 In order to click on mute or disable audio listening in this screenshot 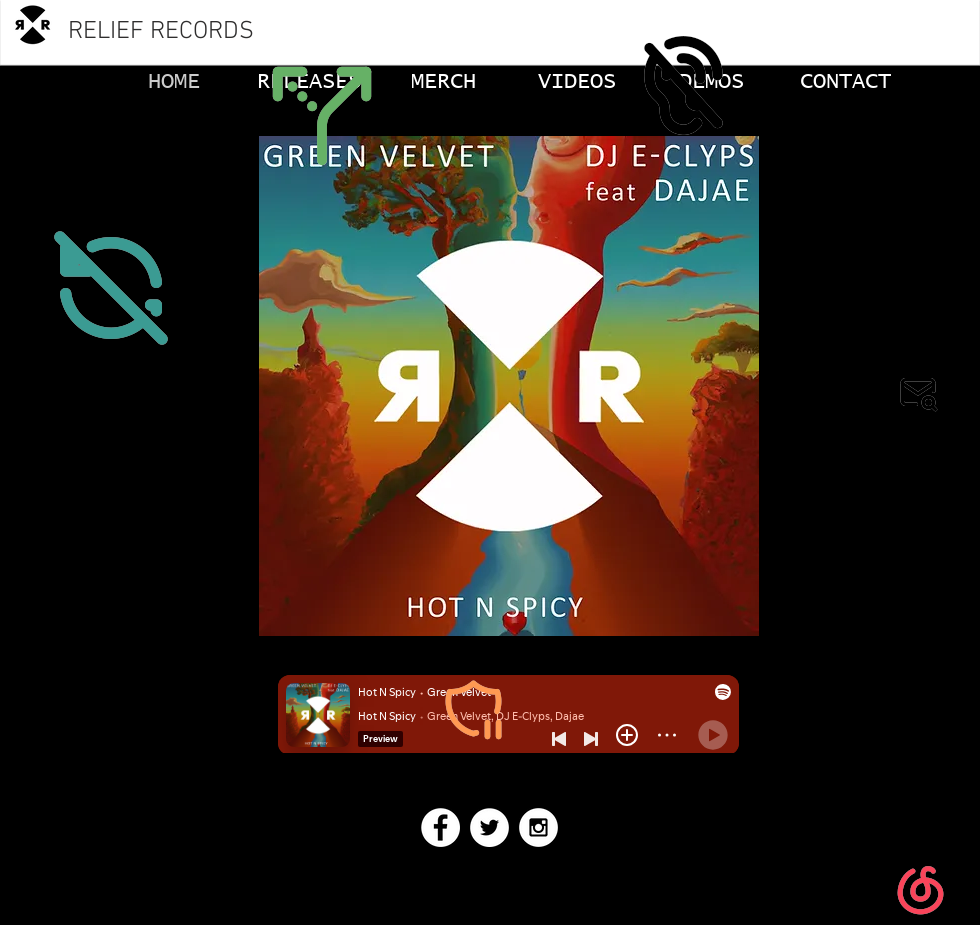, I will do `click(683, 85)`.